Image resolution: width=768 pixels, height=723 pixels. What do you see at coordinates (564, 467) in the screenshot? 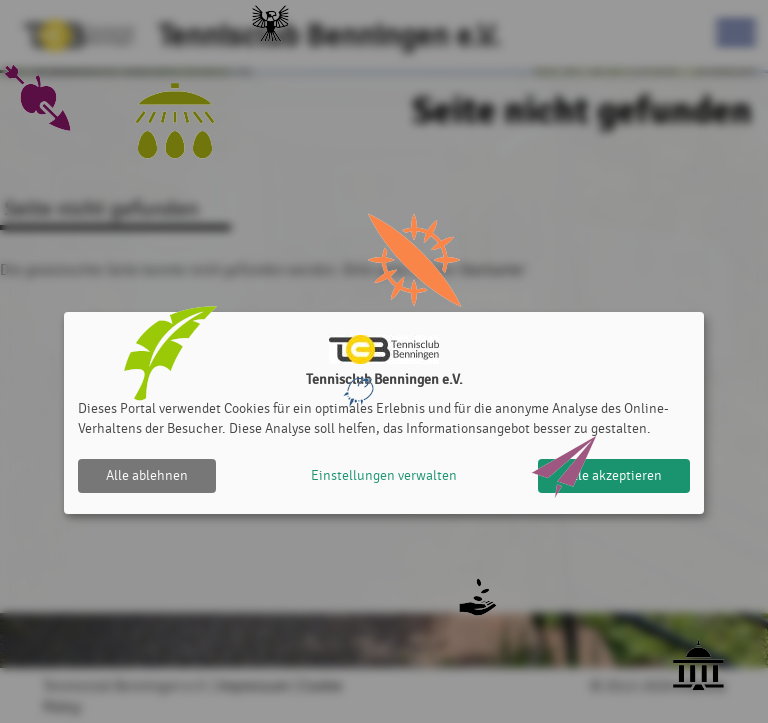
I see `send a message` at bounding box center [564, 467].